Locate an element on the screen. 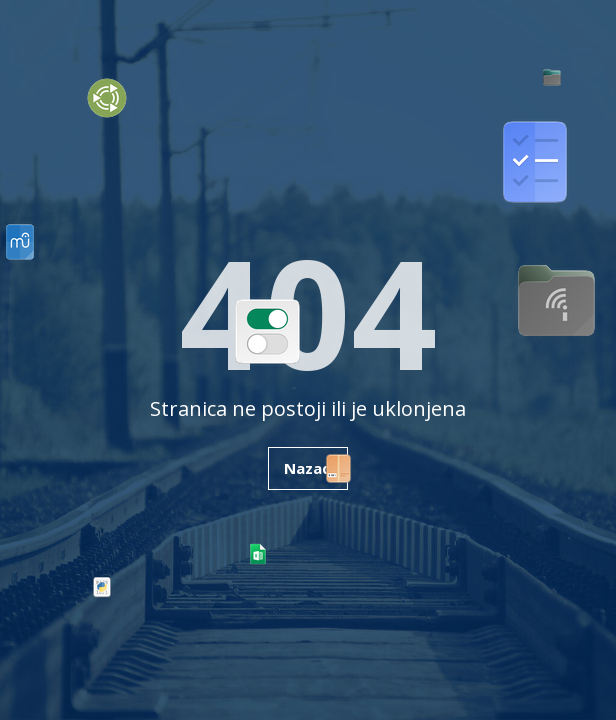 This screenshot has height=720, width=616. open system settings or preferences is located at coordinates (267, 331).